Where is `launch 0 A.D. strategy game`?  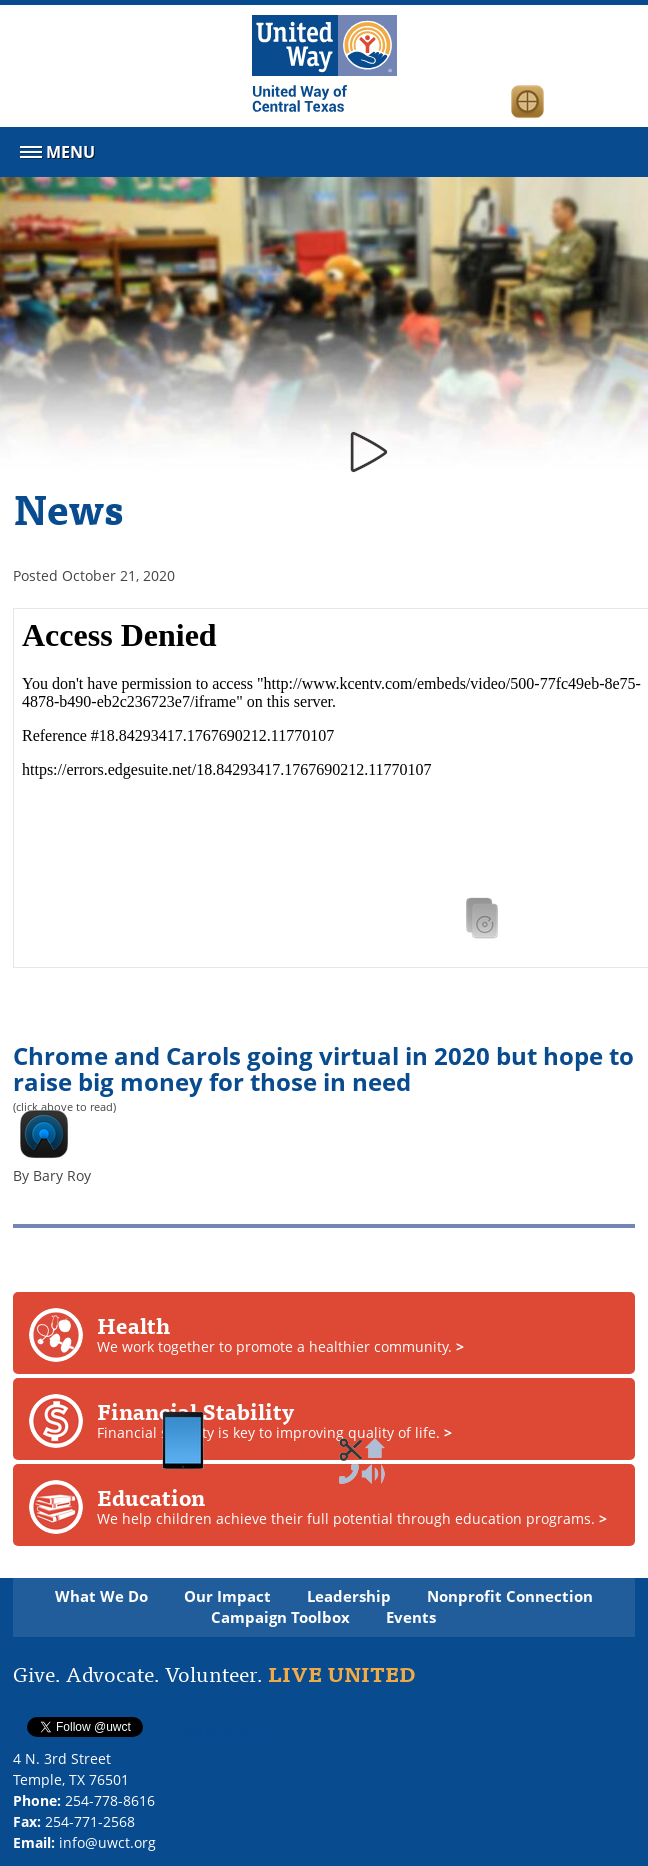 launch 0 A.D. strategy game is located at coordinates (527, 101).